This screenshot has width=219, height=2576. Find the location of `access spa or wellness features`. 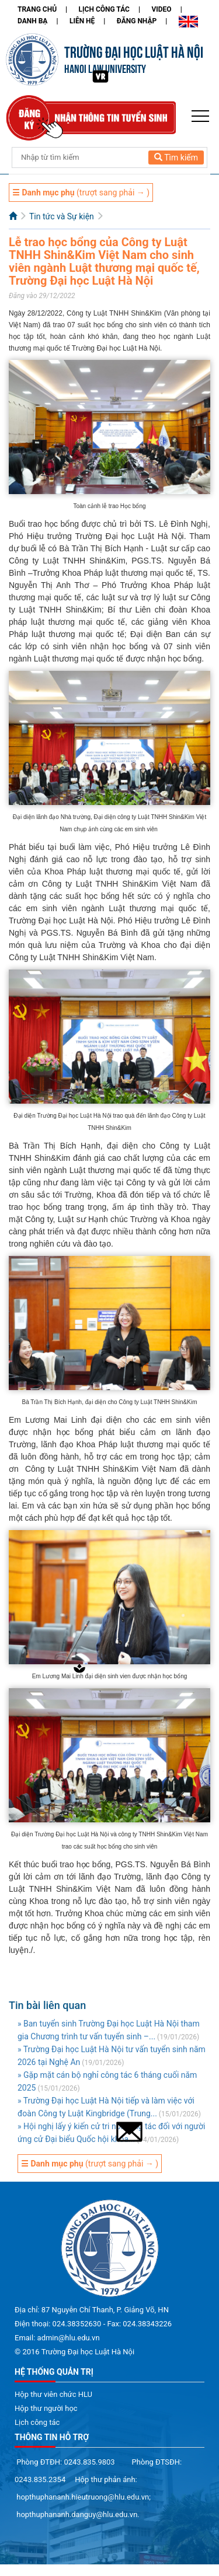

access spa or wellness features is located at coordinates (79, 1668).